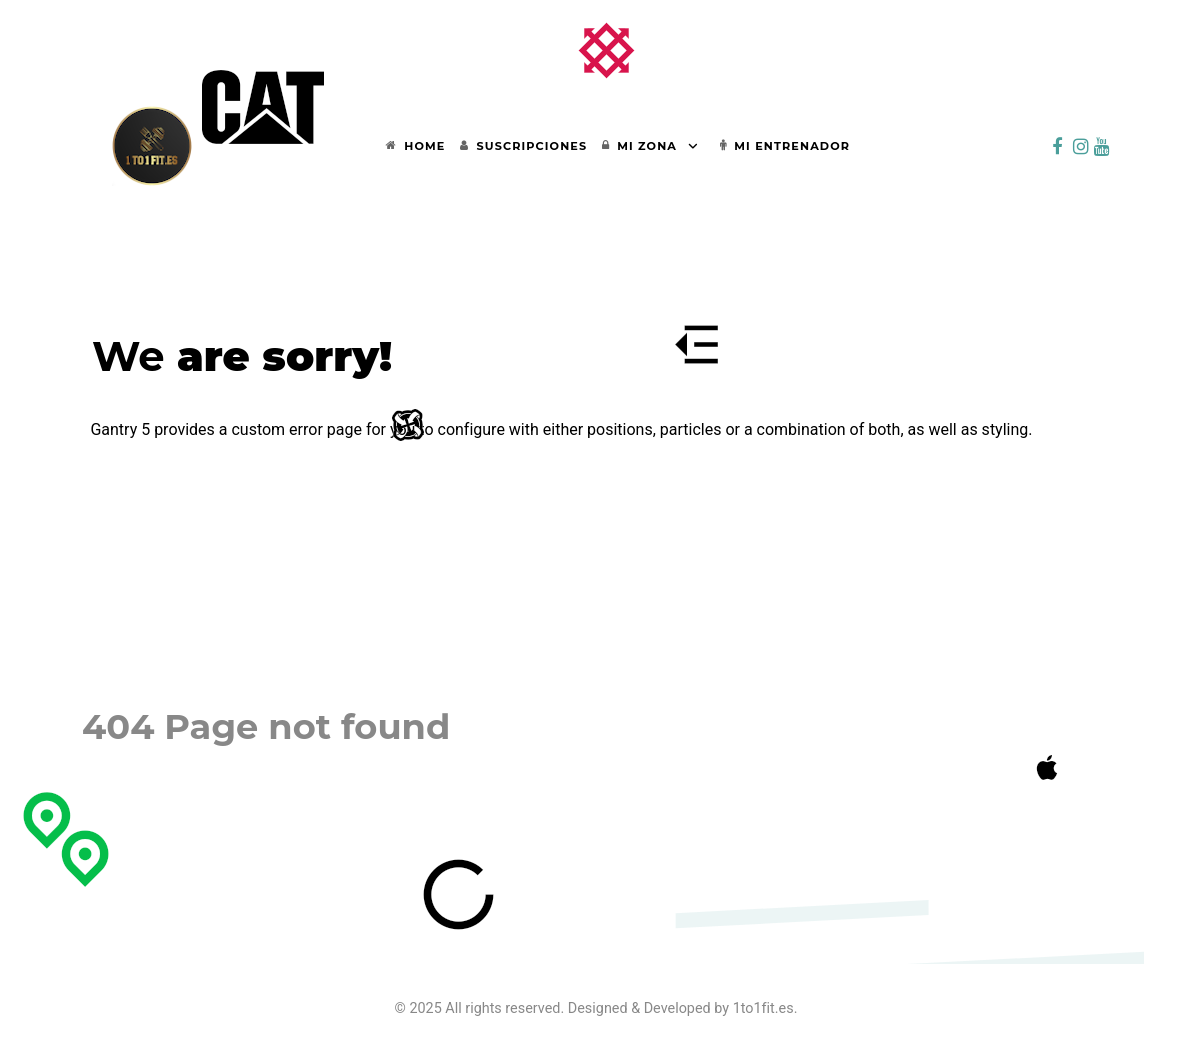  Describe the element at coordinates (606, 50) in the screenshot. I see `centos linux operating system logo` at that location.